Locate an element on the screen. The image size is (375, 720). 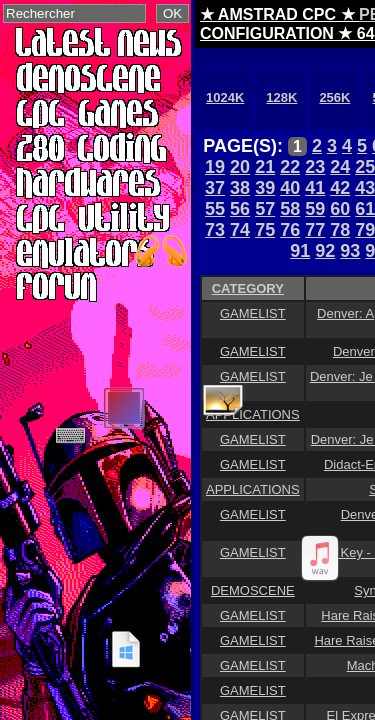
bluetooth keyboard connected is located at coordinates (70, 435).